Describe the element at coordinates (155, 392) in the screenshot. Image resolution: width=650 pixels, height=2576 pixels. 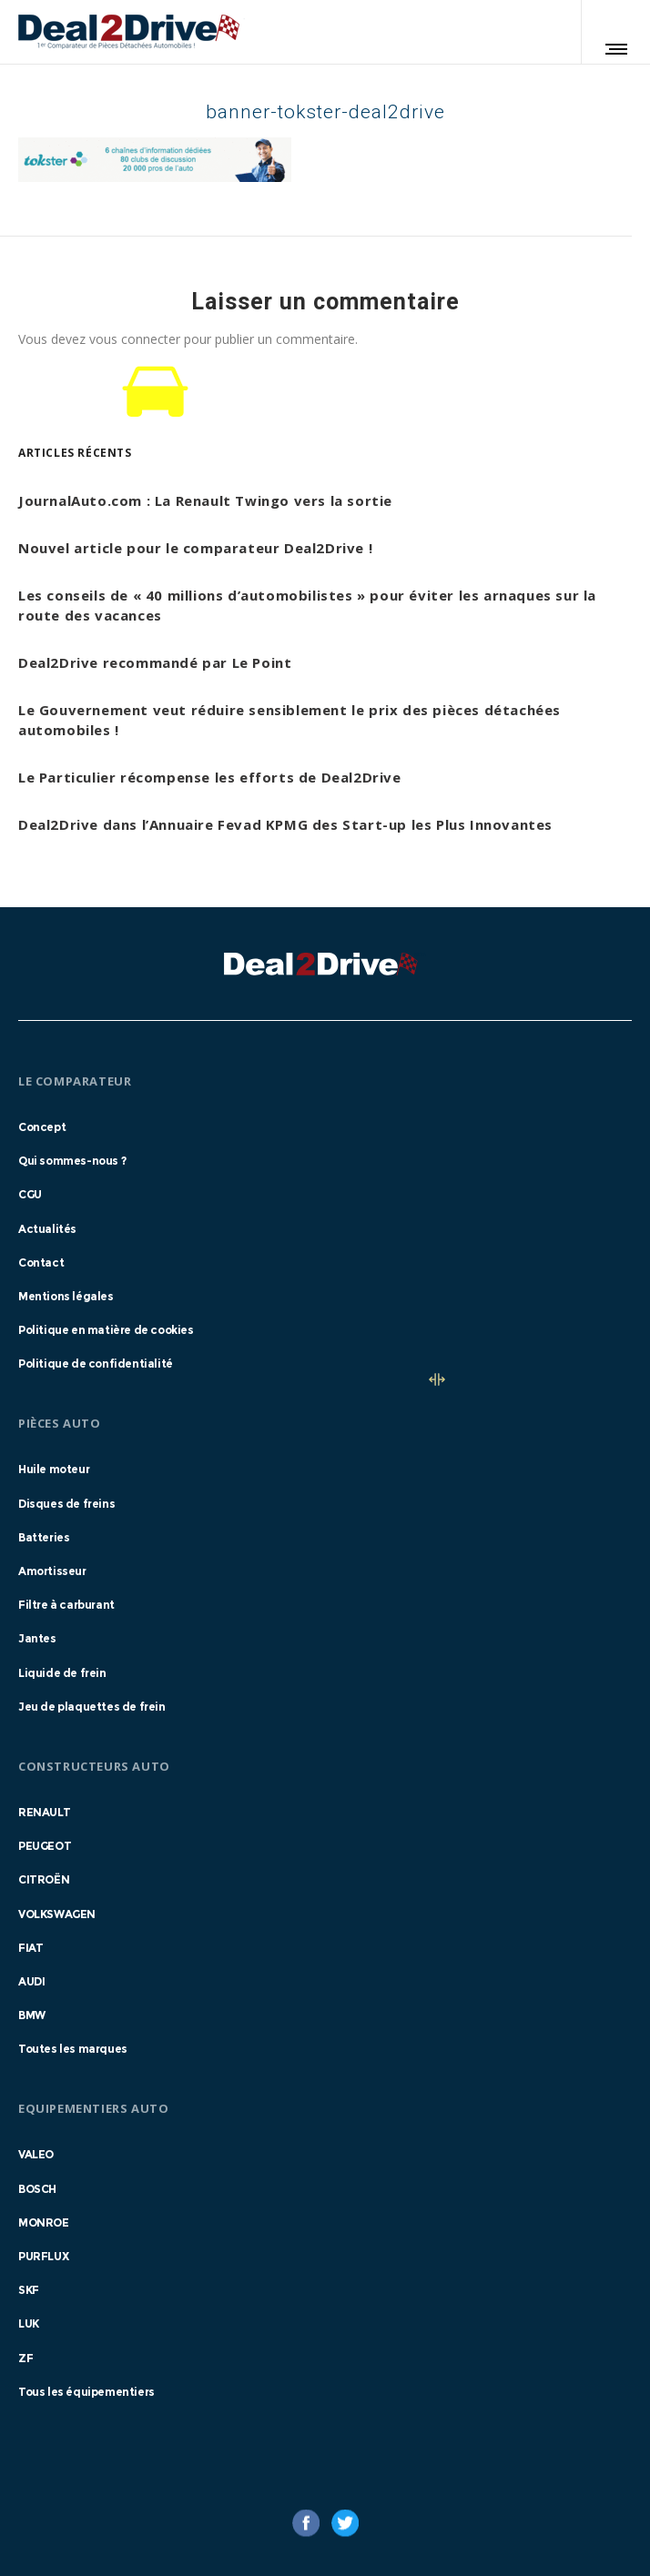
I see `access vehicle or car-related settings` at that location.